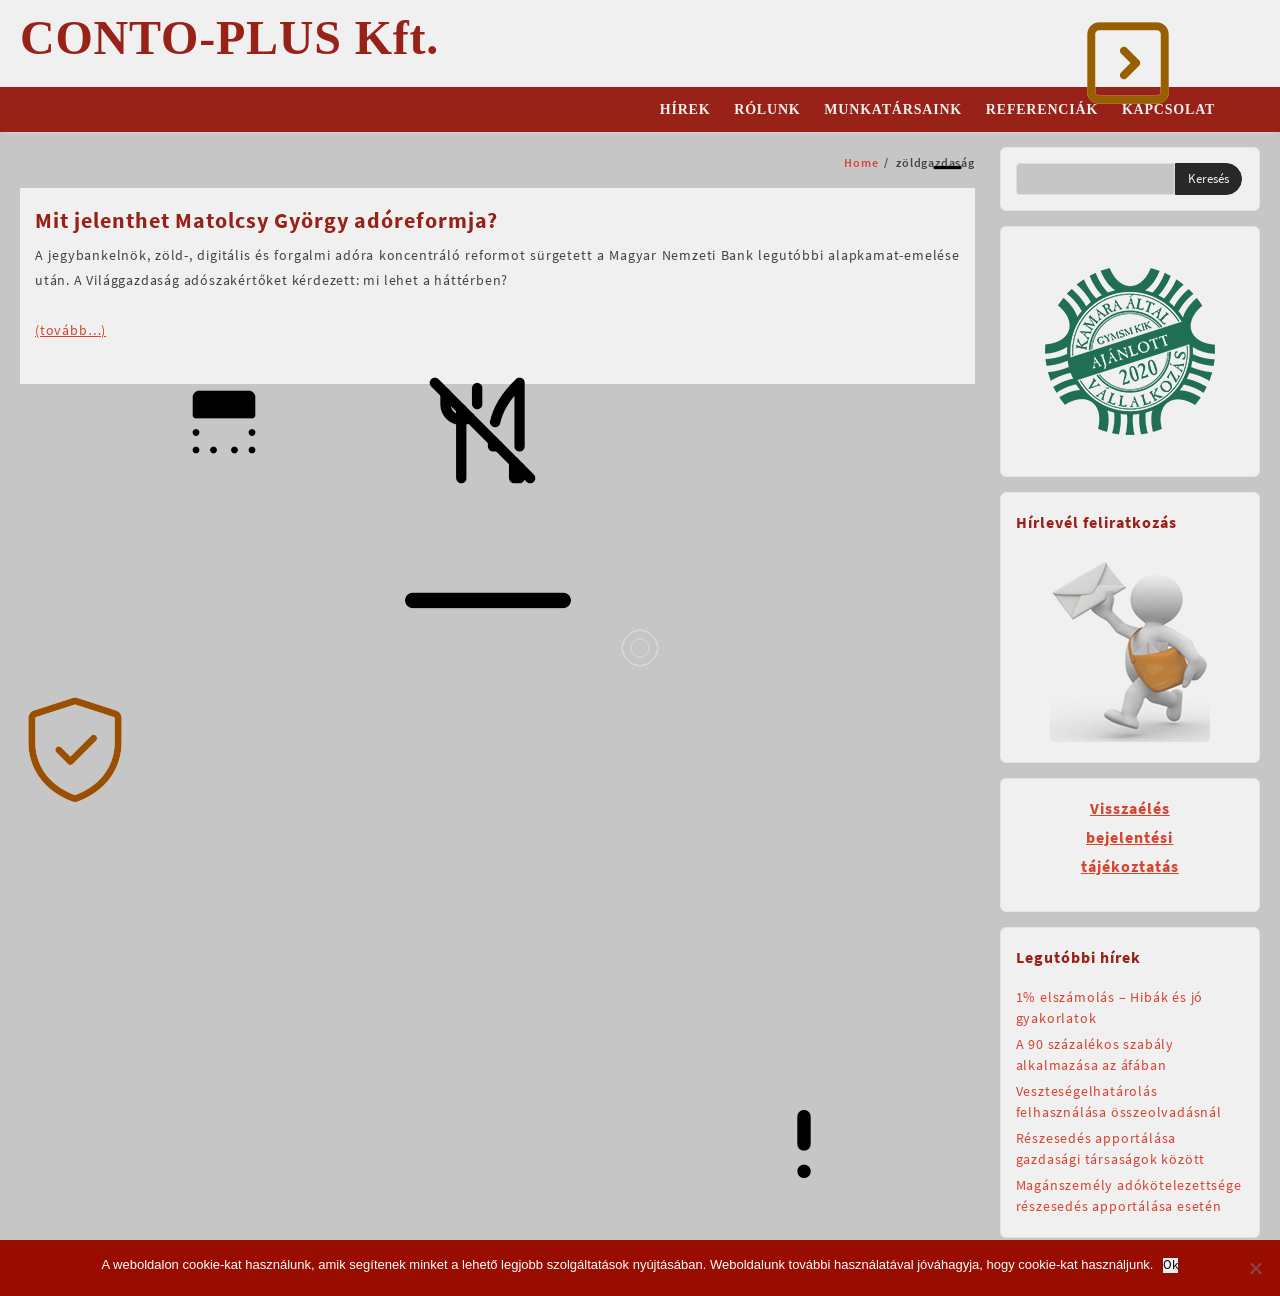 The height and width of the screenshot is (1296, 1280). What do you see at coordinates (75, 751) in the screenshot?
I see `indicates verified security or protection status` at bounding box center [75, 751].